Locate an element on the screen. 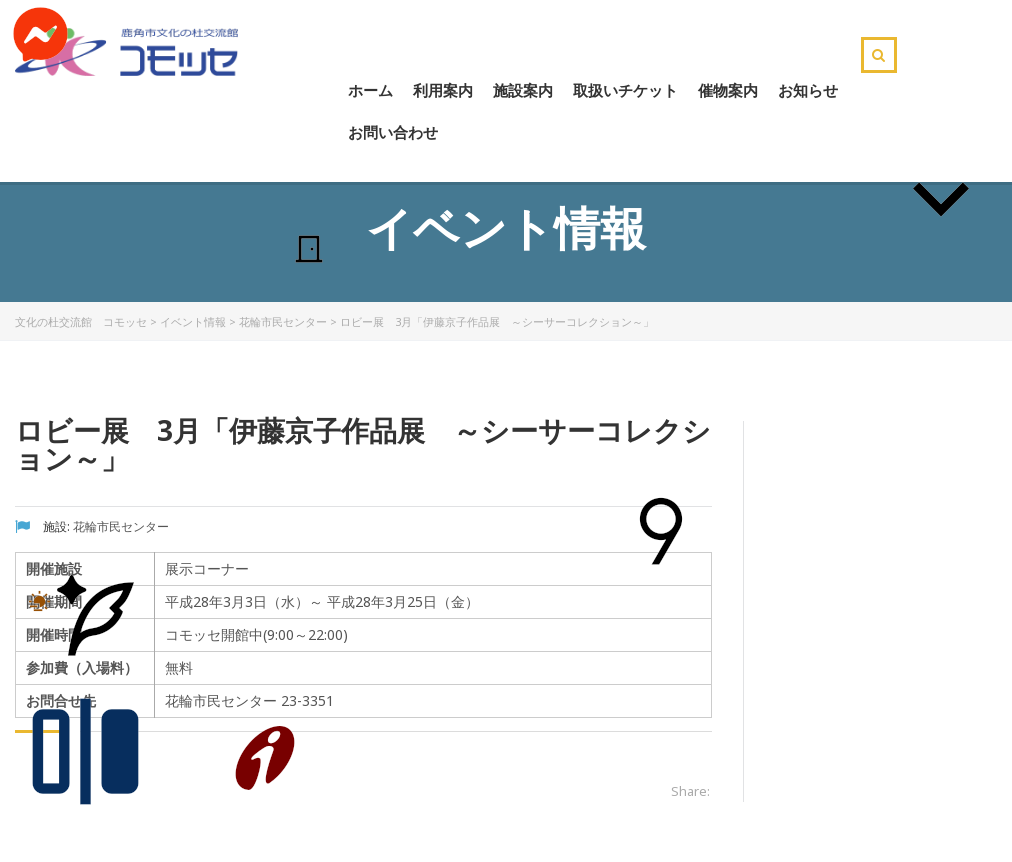 This screenshot has height=862, width=1012. compose with AI writing assistance is located at coordinates (101, 619).